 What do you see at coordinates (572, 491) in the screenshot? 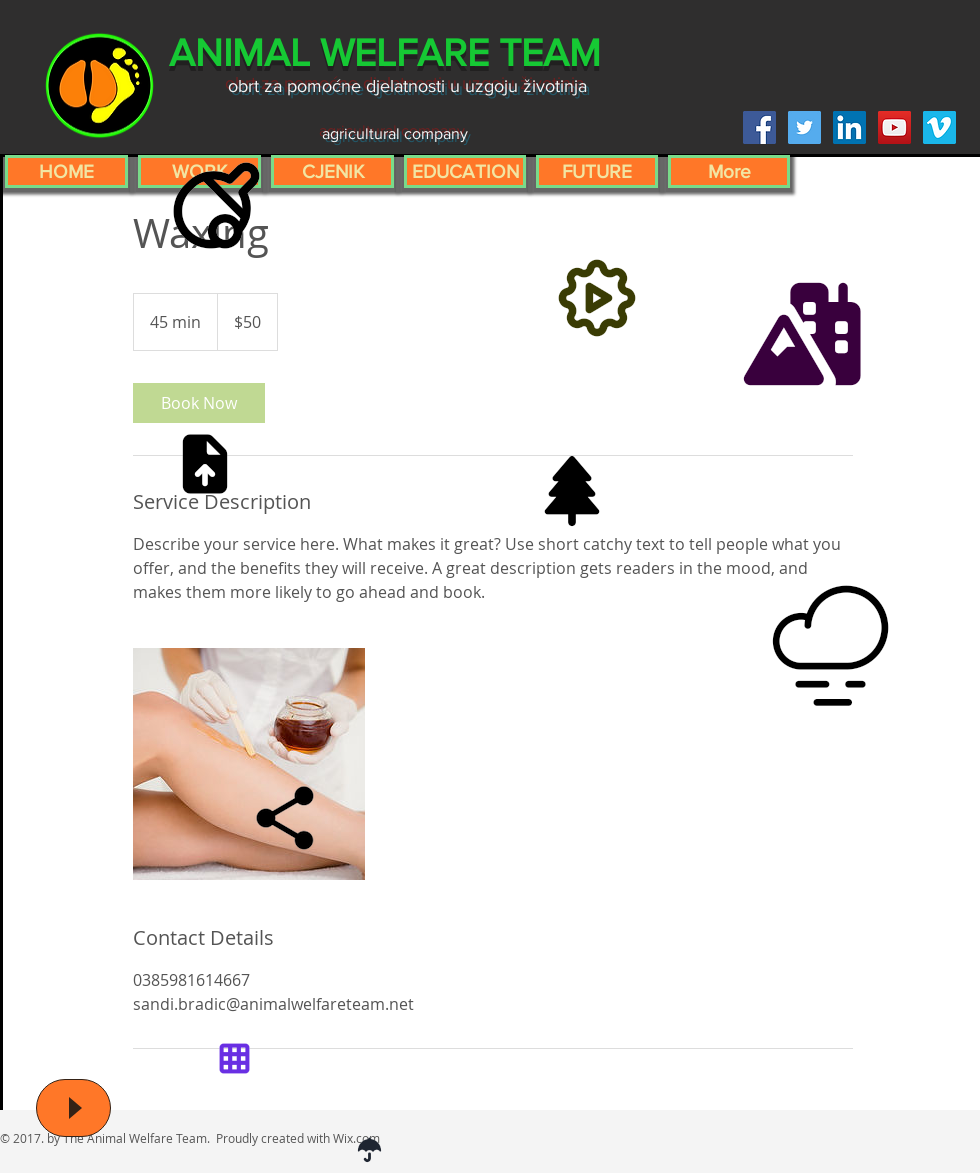
I see `access nature or outdoor categories` at bounding box center [572, 491].